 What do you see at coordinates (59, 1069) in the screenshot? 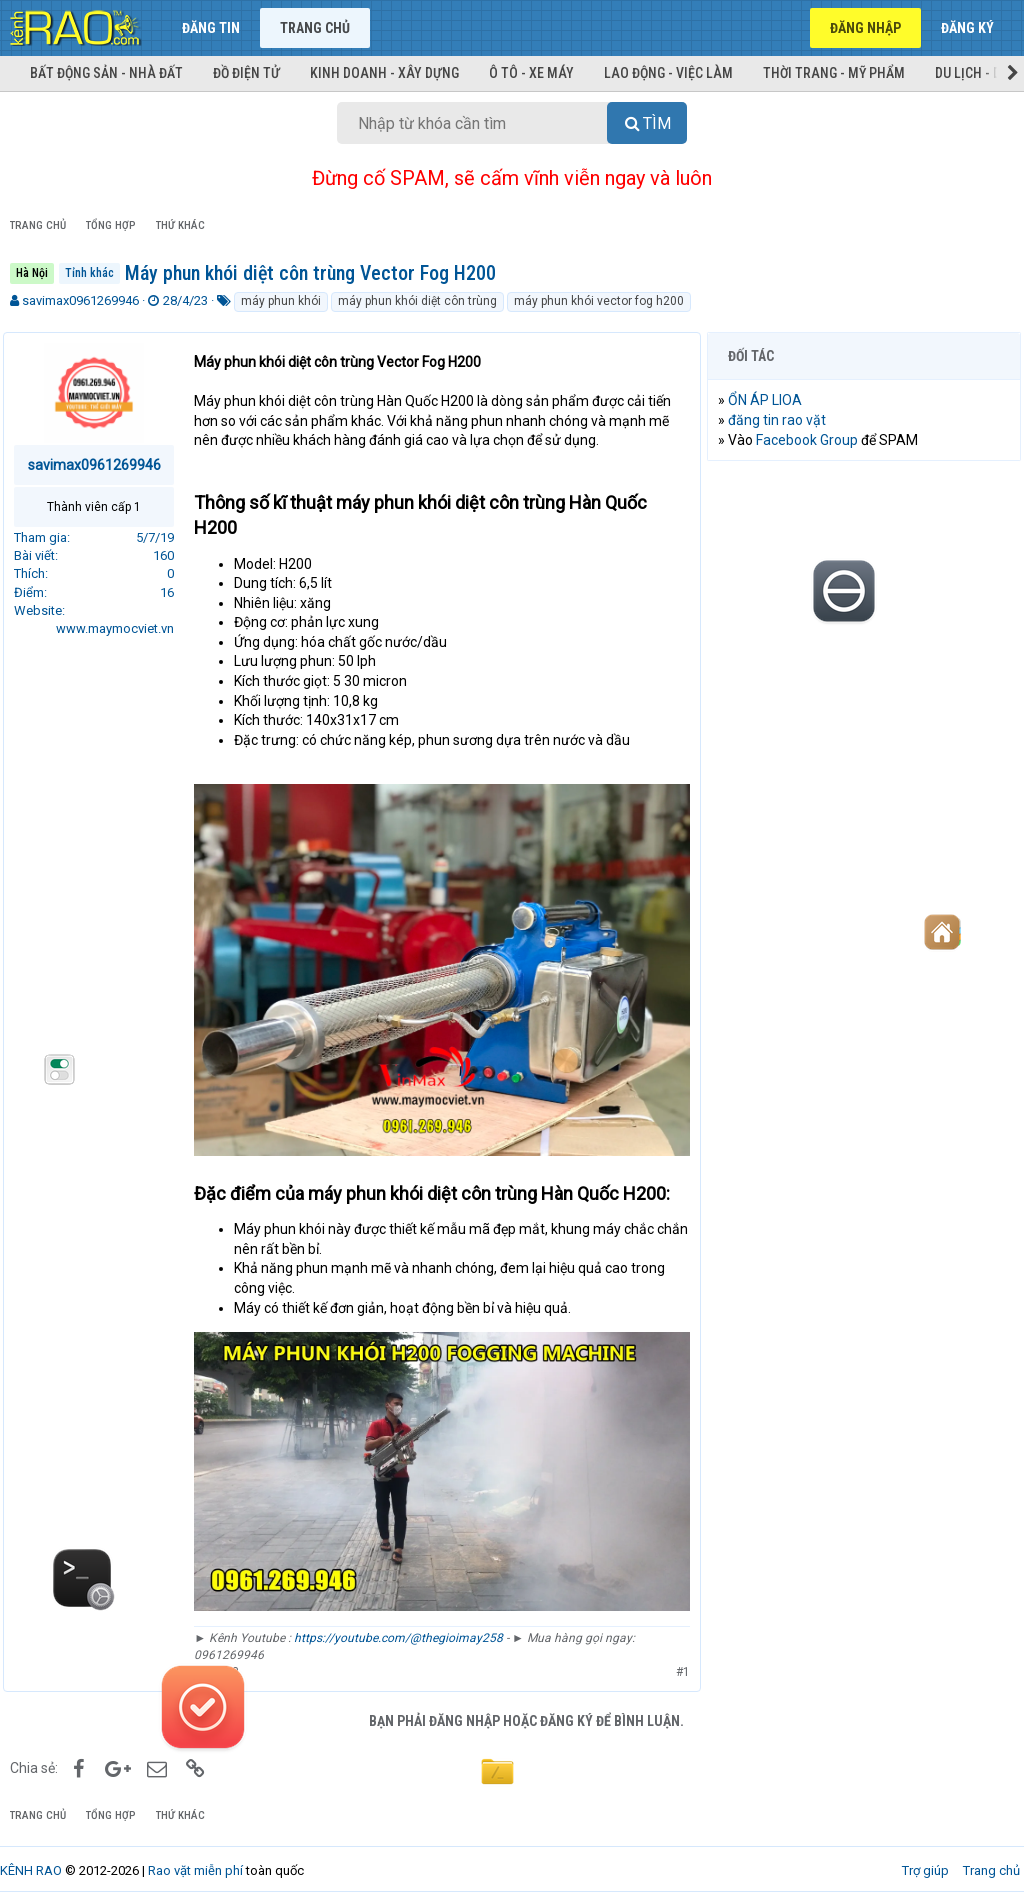
I see `open gnome tweaks application` at bounding box center [59, 1069].